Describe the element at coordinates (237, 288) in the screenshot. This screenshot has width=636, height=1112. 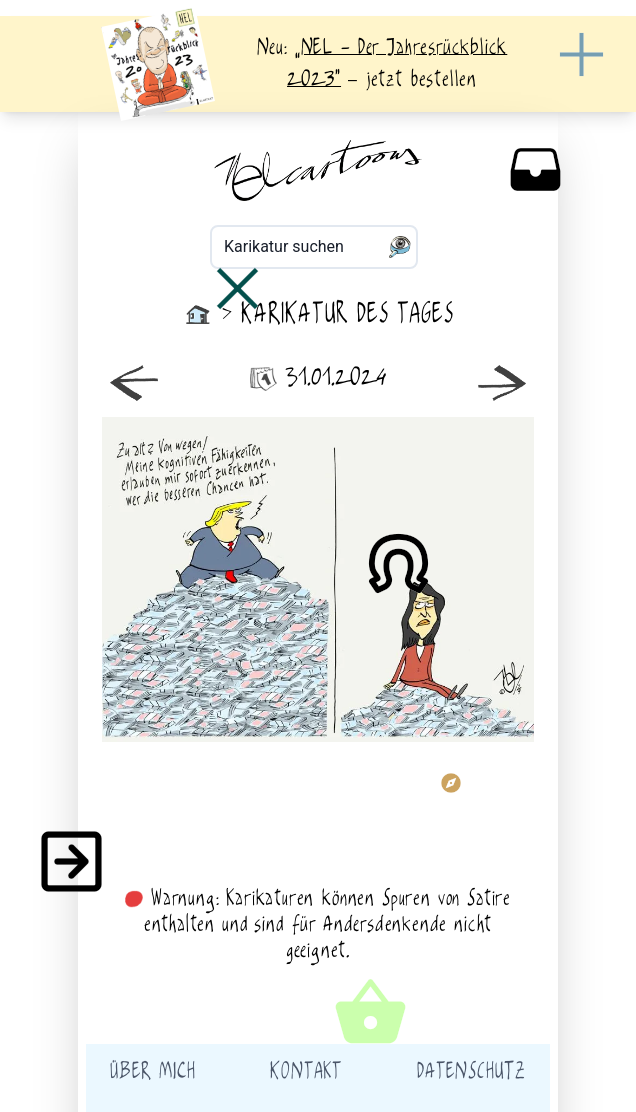
I see `close the current window or tab` at that location.